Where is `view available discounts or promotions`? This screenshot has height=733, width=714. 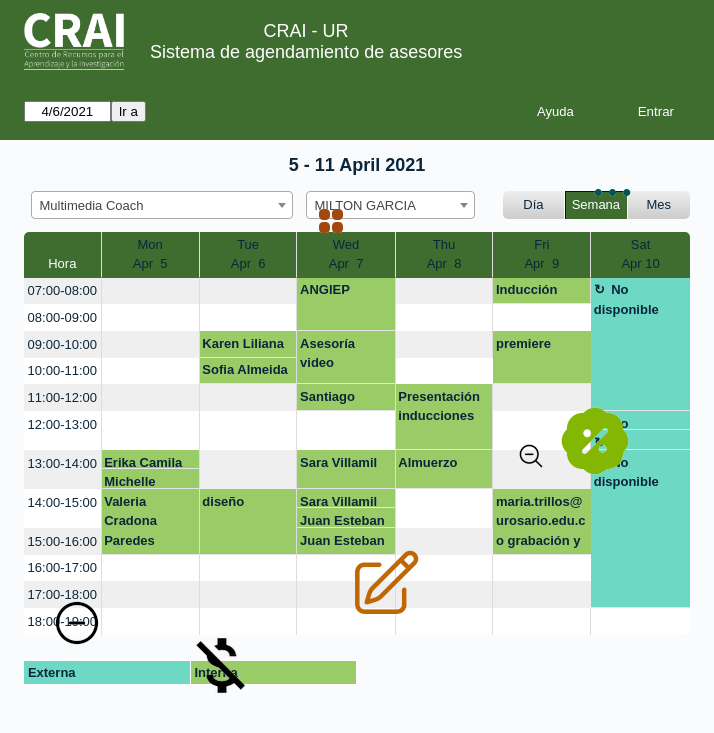 view available discounts or promotions is located at coordinates (595, 441).